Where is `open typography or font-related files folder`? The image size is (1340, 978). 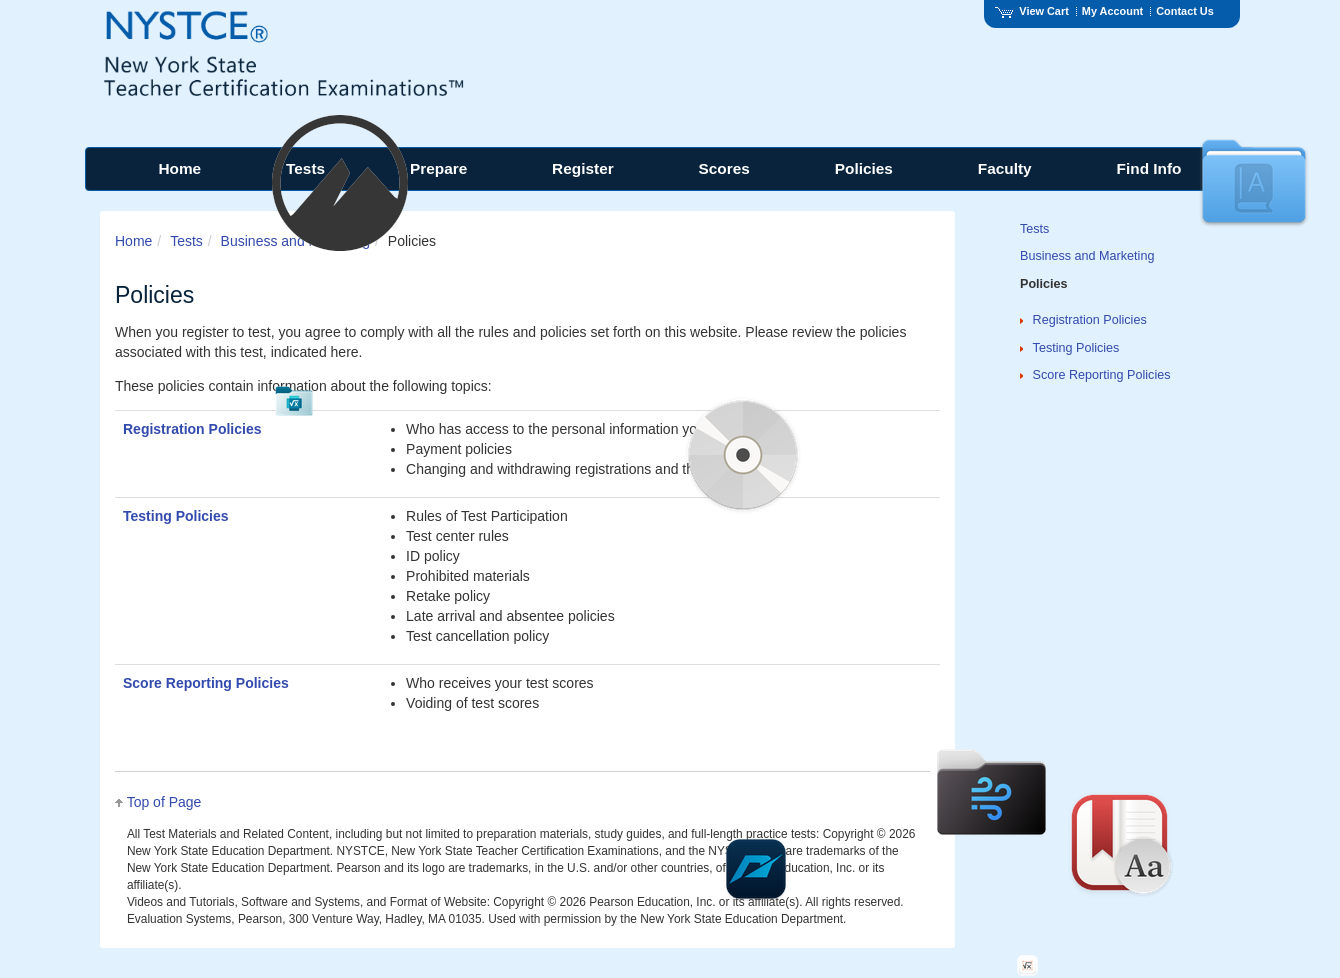 open typography or font-related files folder is located at coordinates (1254, 181).